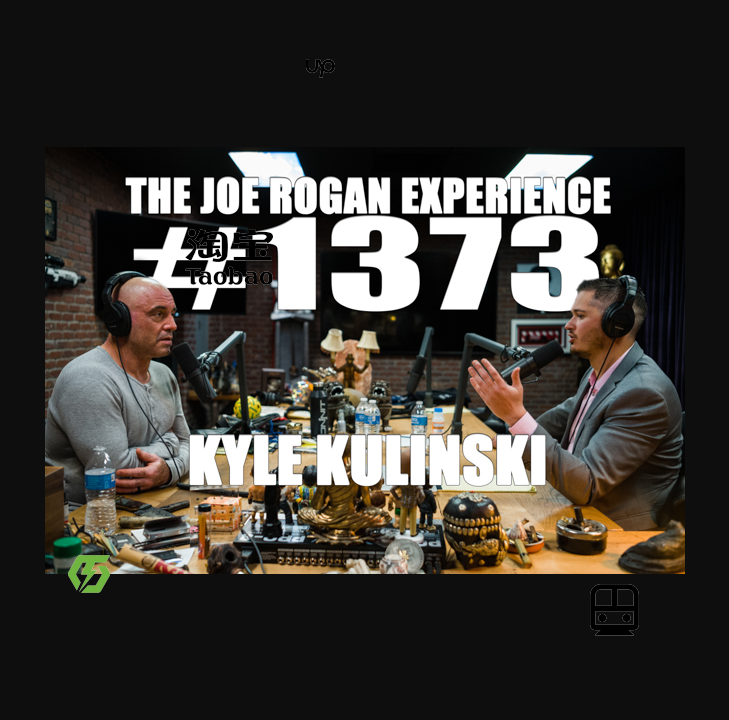  What do you see at coordinates (229, 257) in the screenshot?
I see `open the Taobao shopping app` at bounding box center [229, 257].